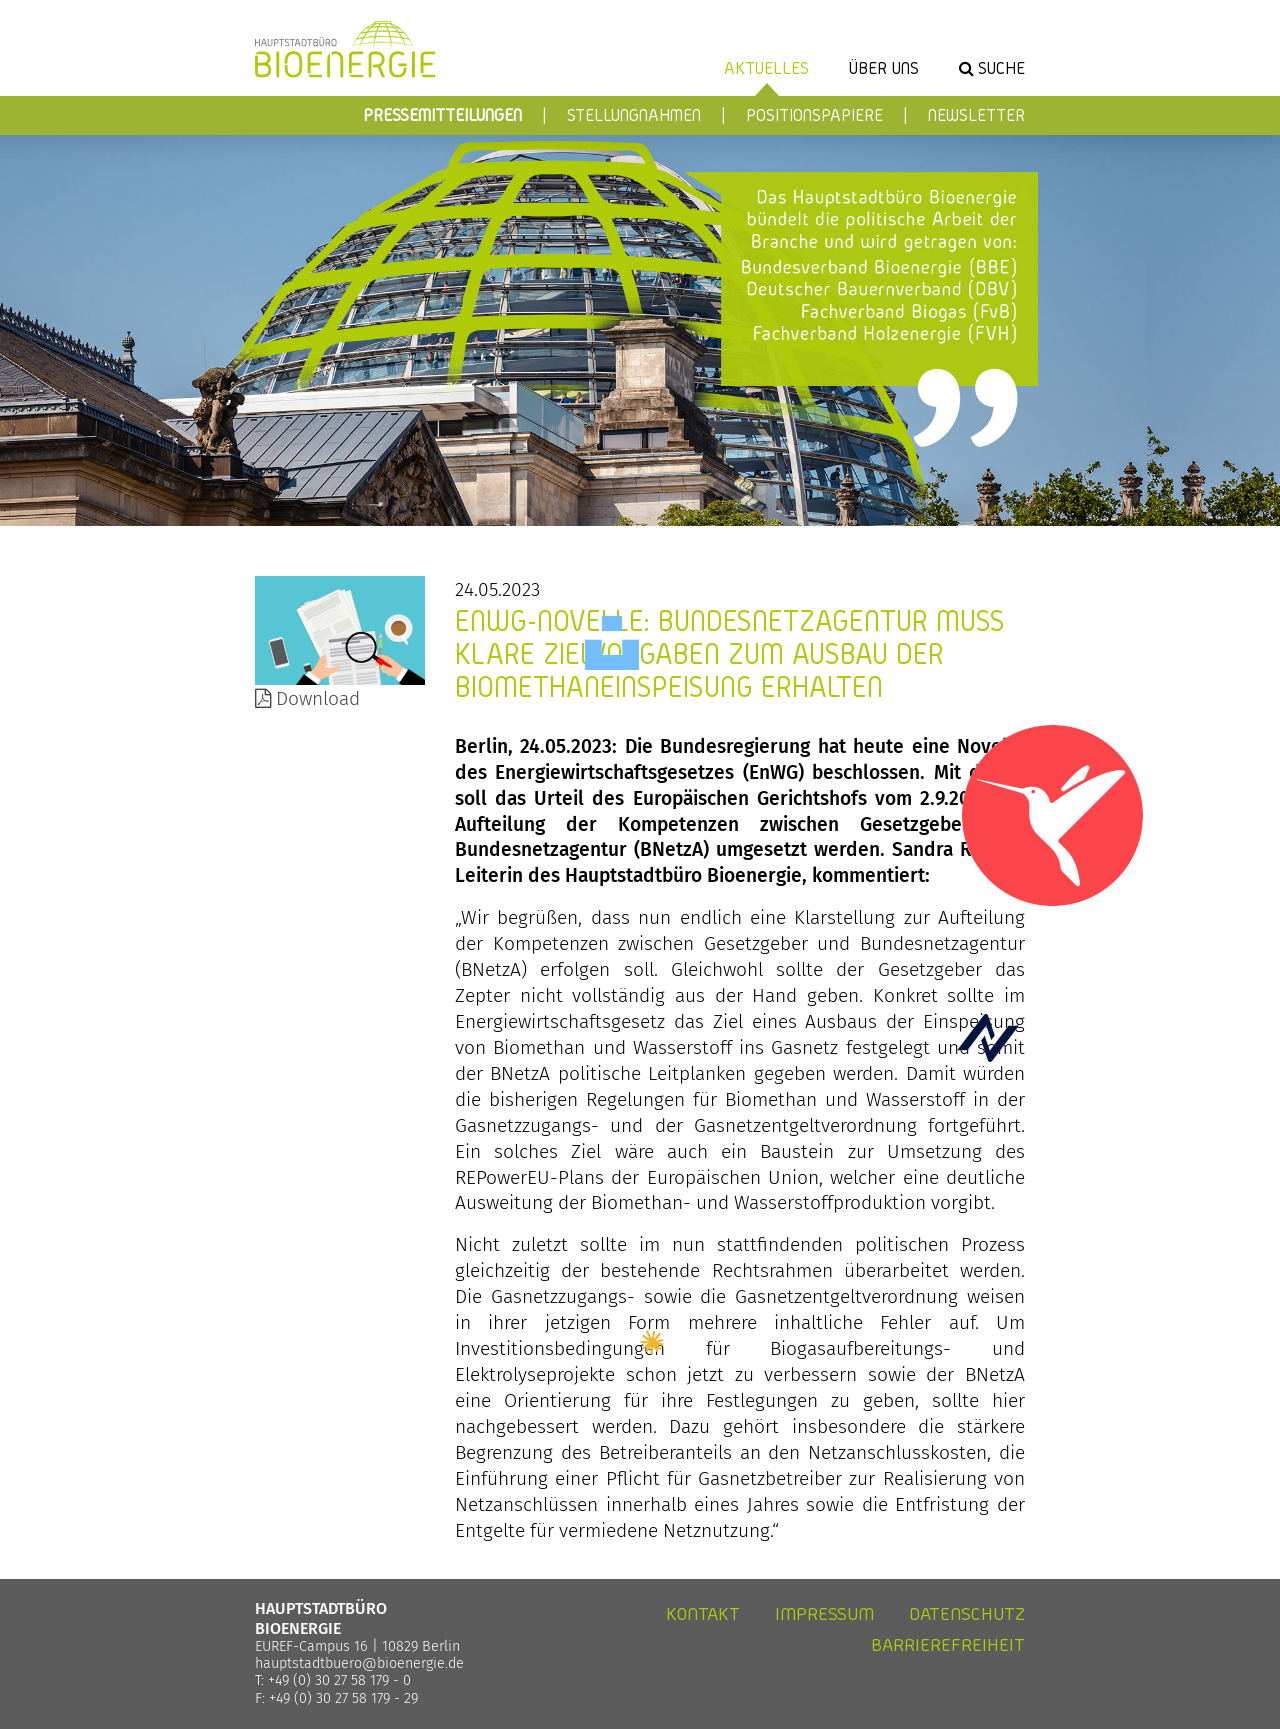 The height and width of the screenshot is (1729, 1280). Describe the element at coordinates (612, 643) in the screenshot. I see `open unsplash to browse stock photos` at that location.